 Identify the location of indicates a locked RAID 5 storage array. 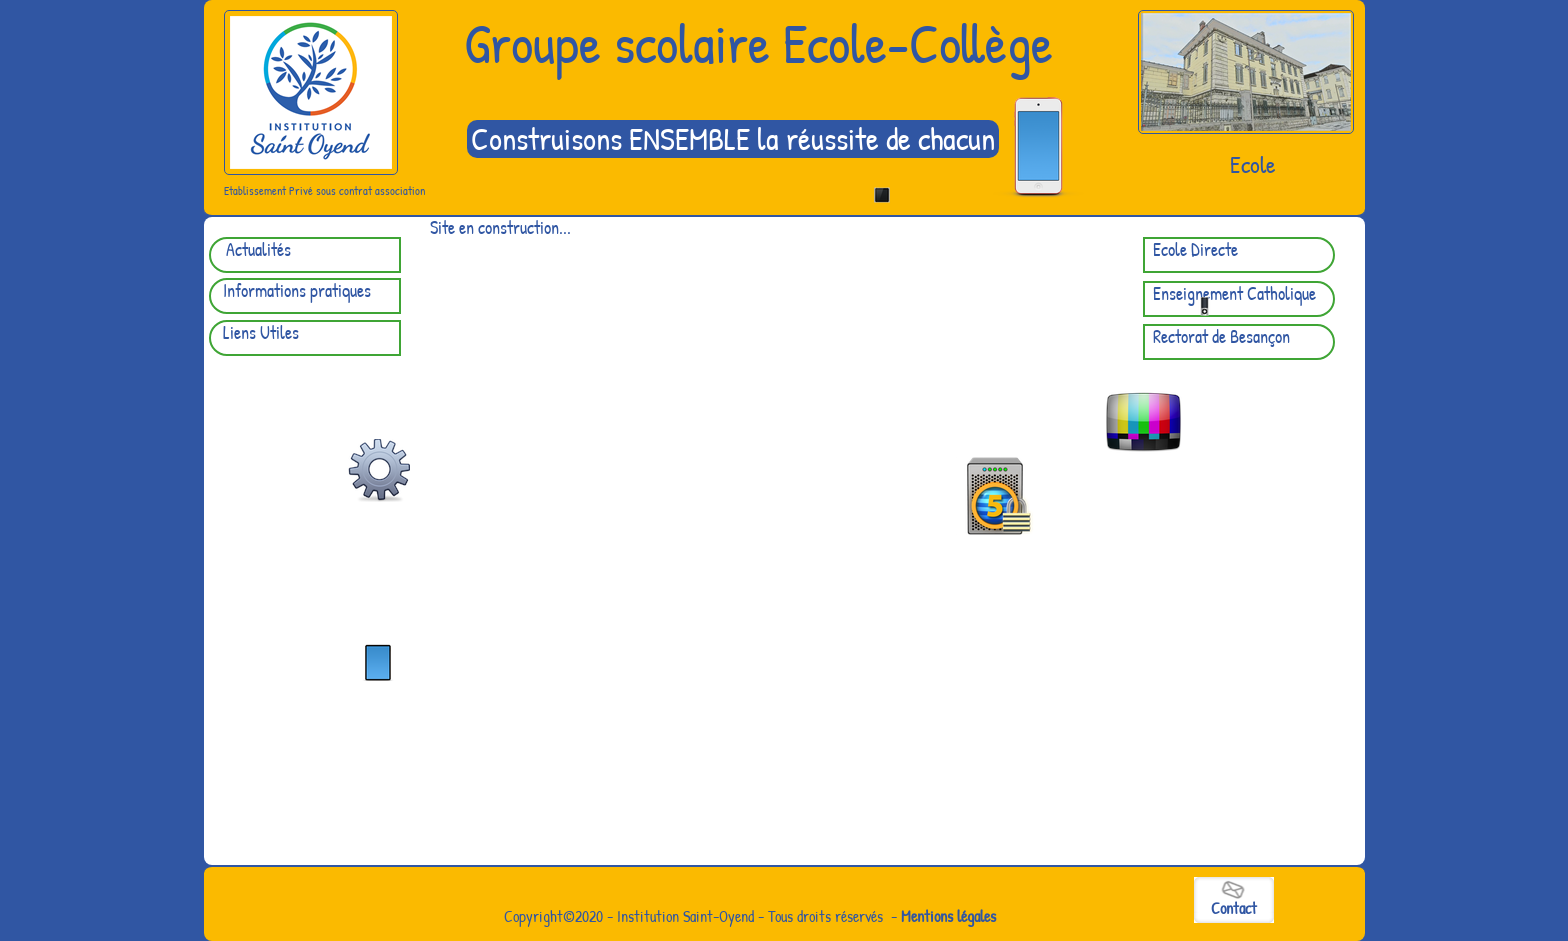
(995, 496).